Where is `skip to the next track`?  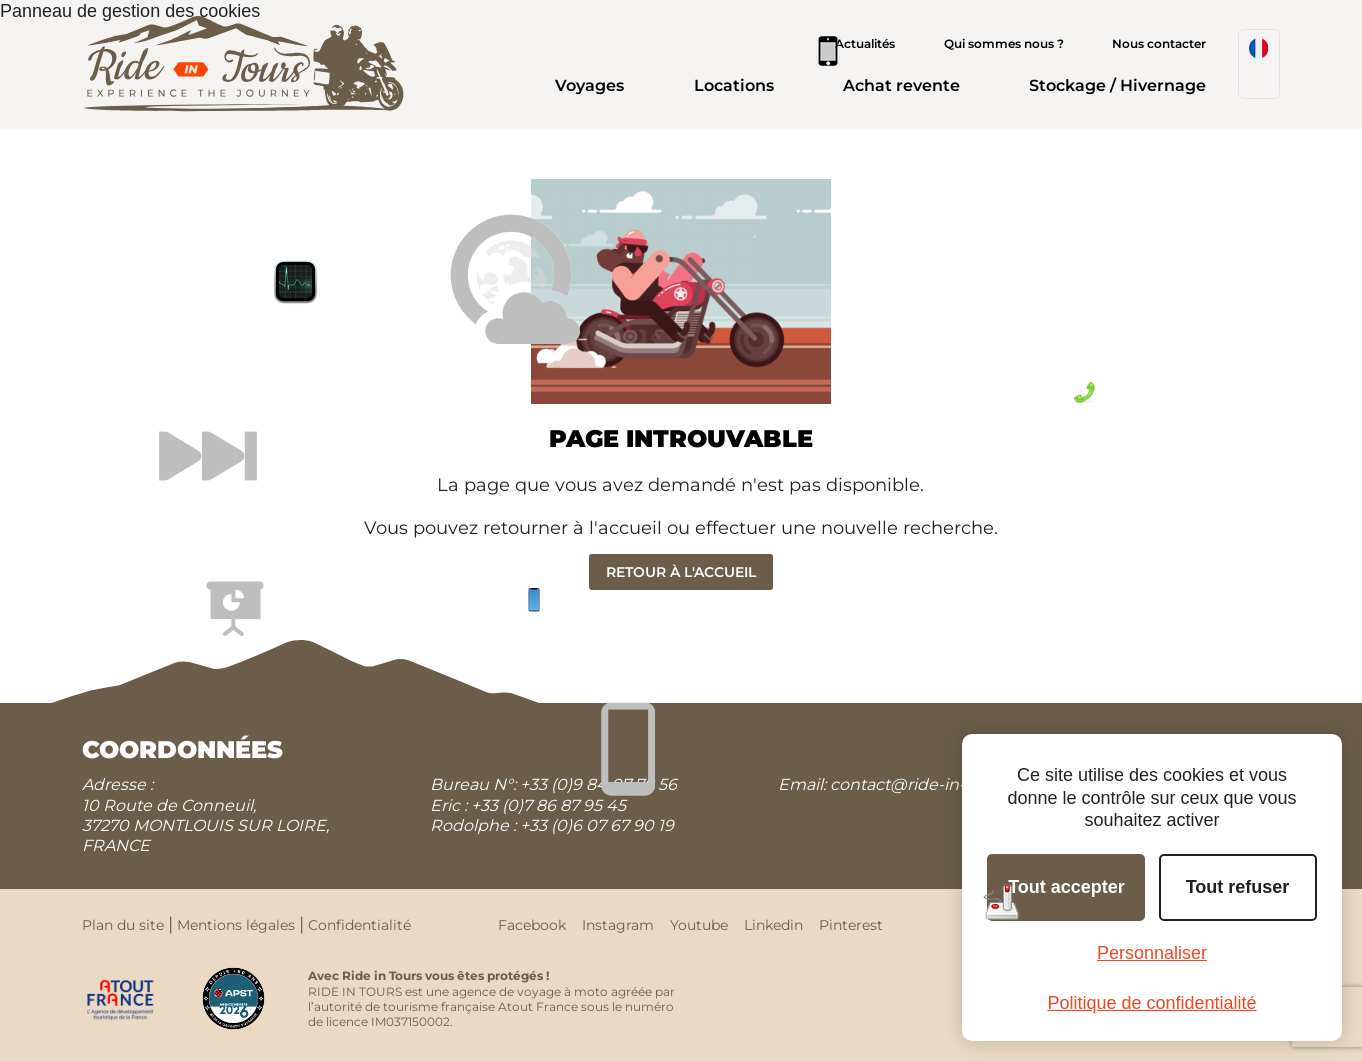
skip to the next track is located at coordinates (208, 456).